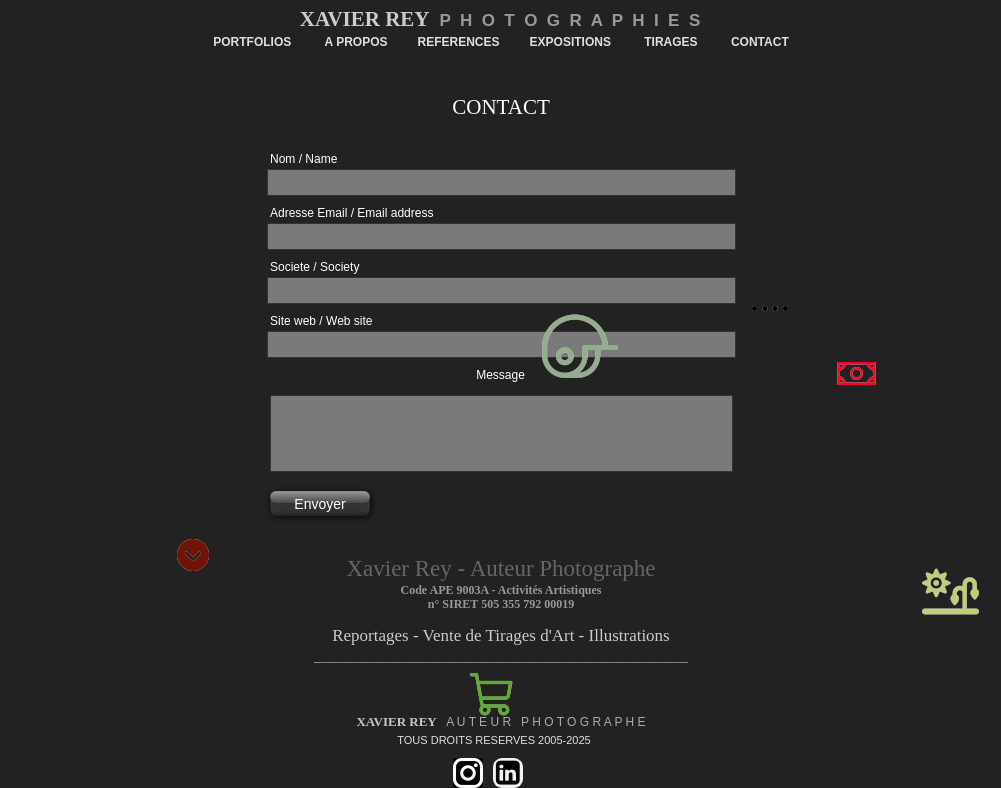 This screenshot has width=1001, height=788. What do you see at coordinates (950, 591) in the screenshot?
I see `indicates drought or dry weather conditions` at bounding box center [950, 591].